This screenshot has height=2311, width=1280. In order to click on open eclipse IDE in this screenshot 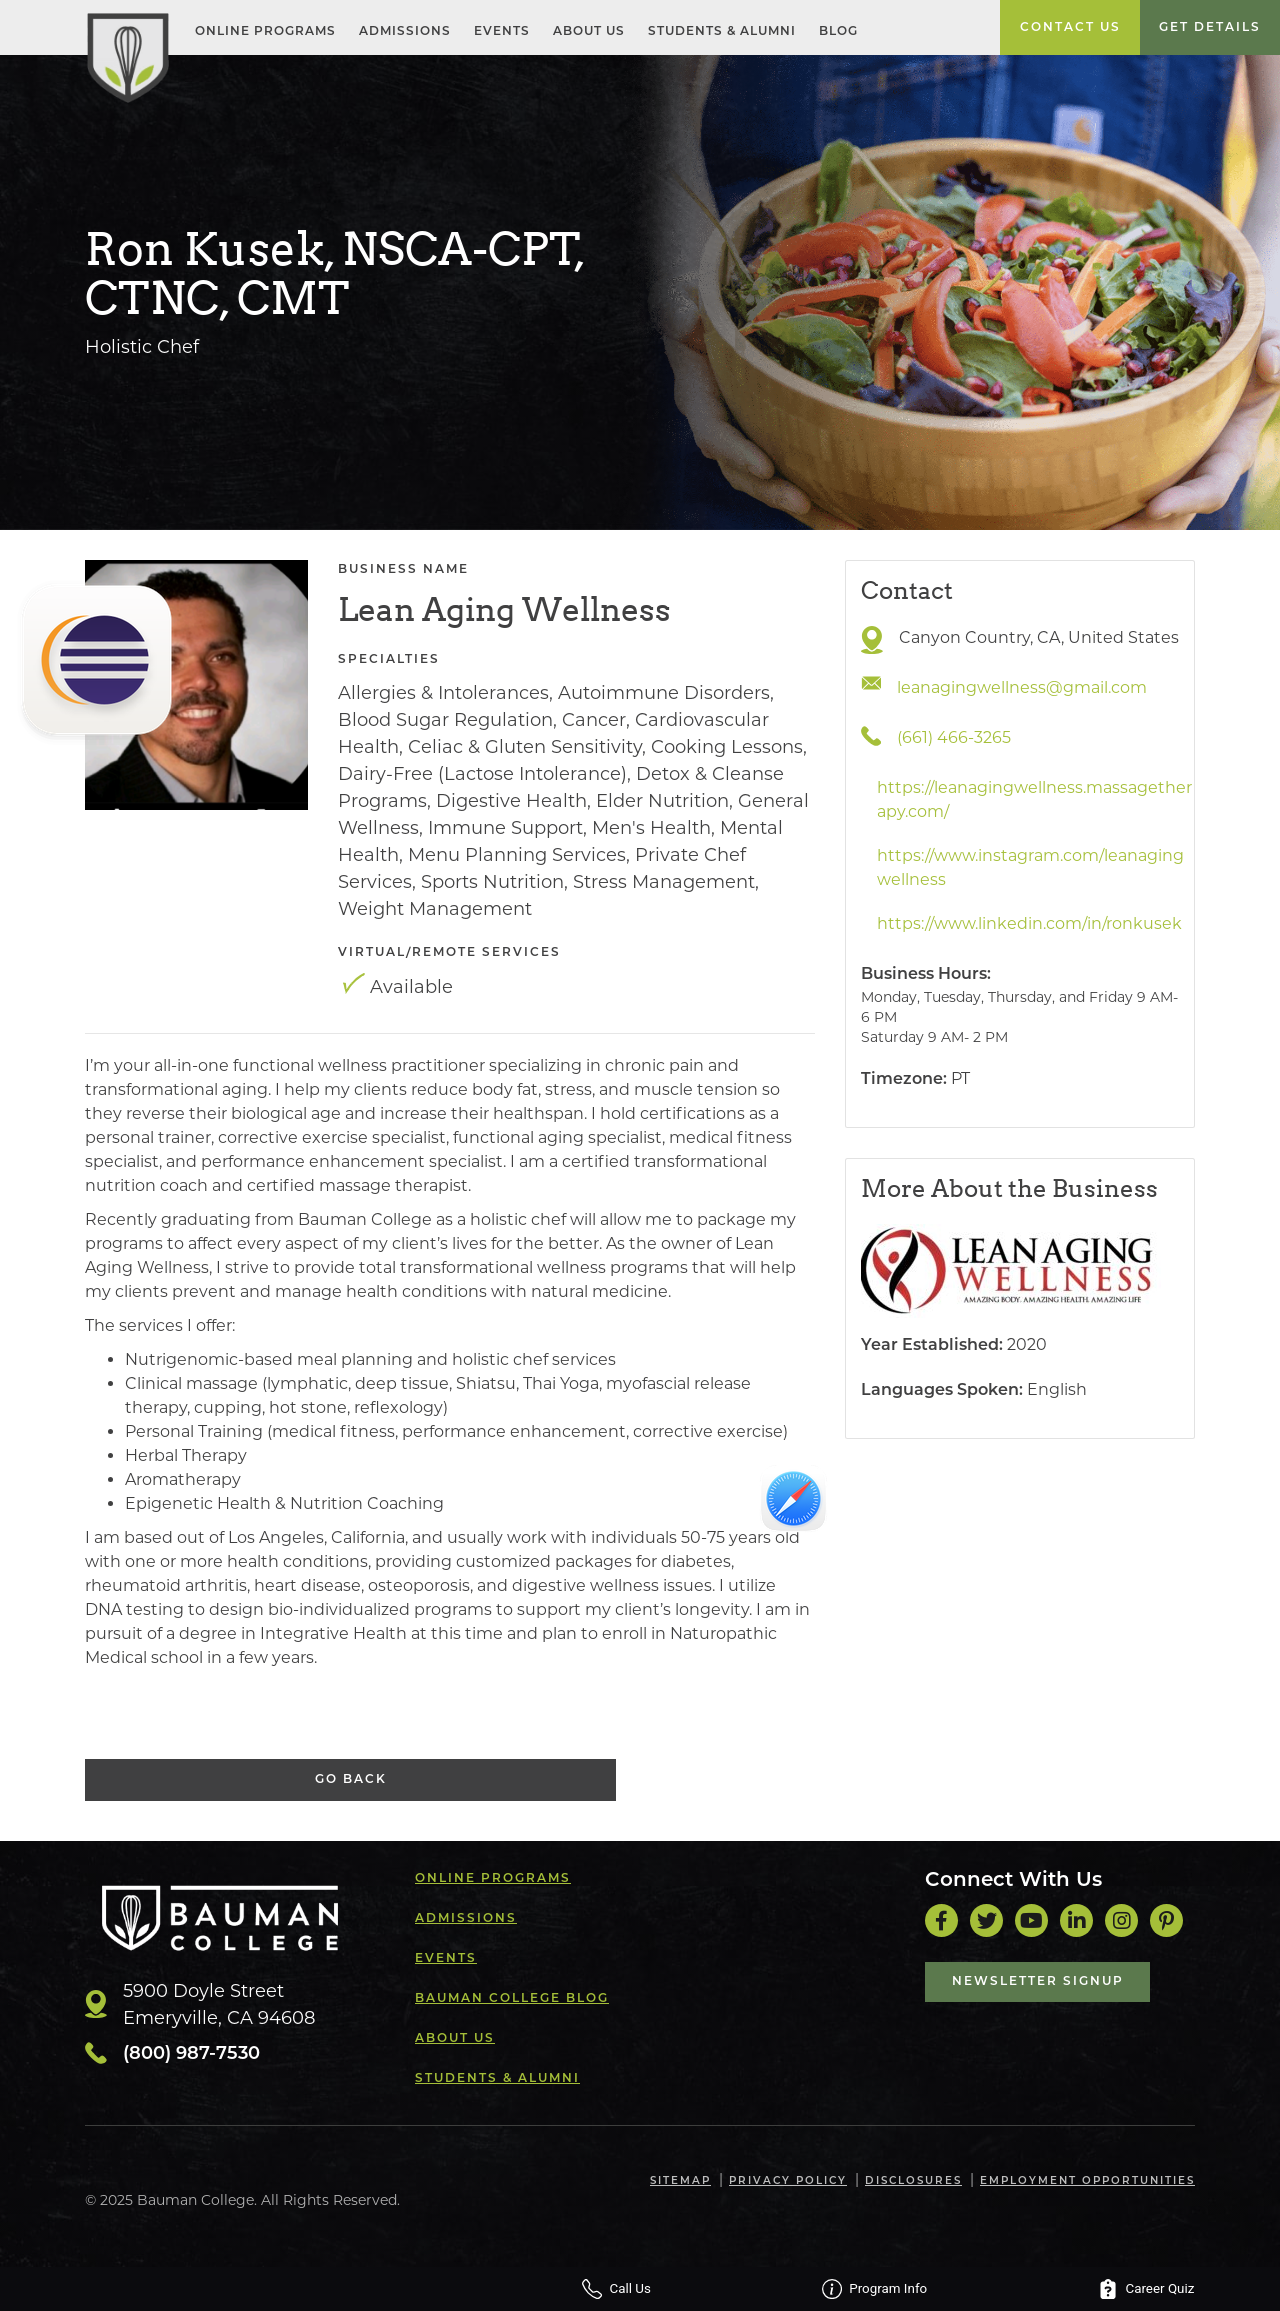, I will do `click(97, 660)`.